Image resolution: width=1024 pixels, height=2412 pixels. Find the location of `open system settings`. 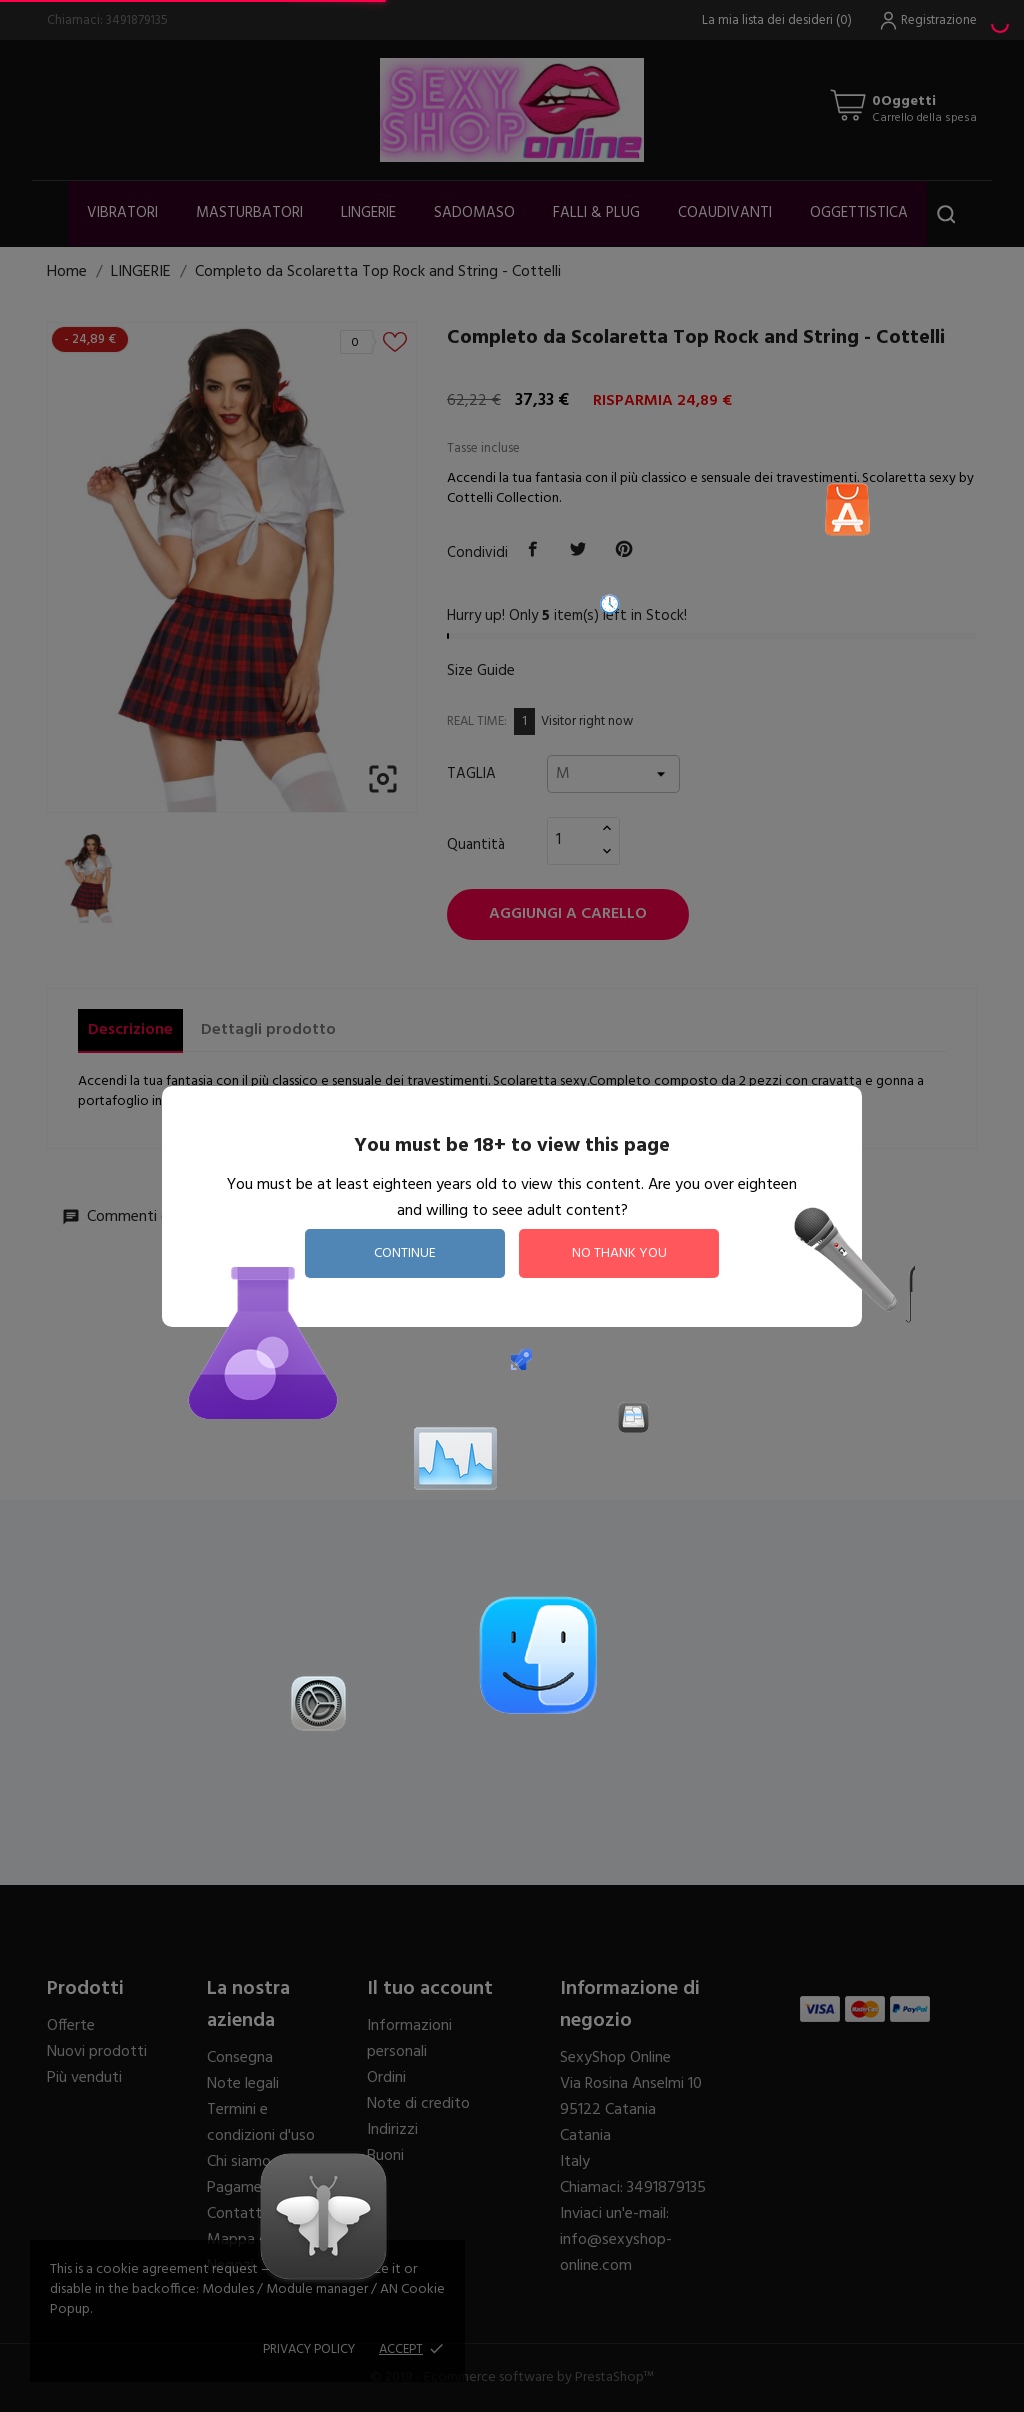

open system settings is located at coordinates (318, 1703).